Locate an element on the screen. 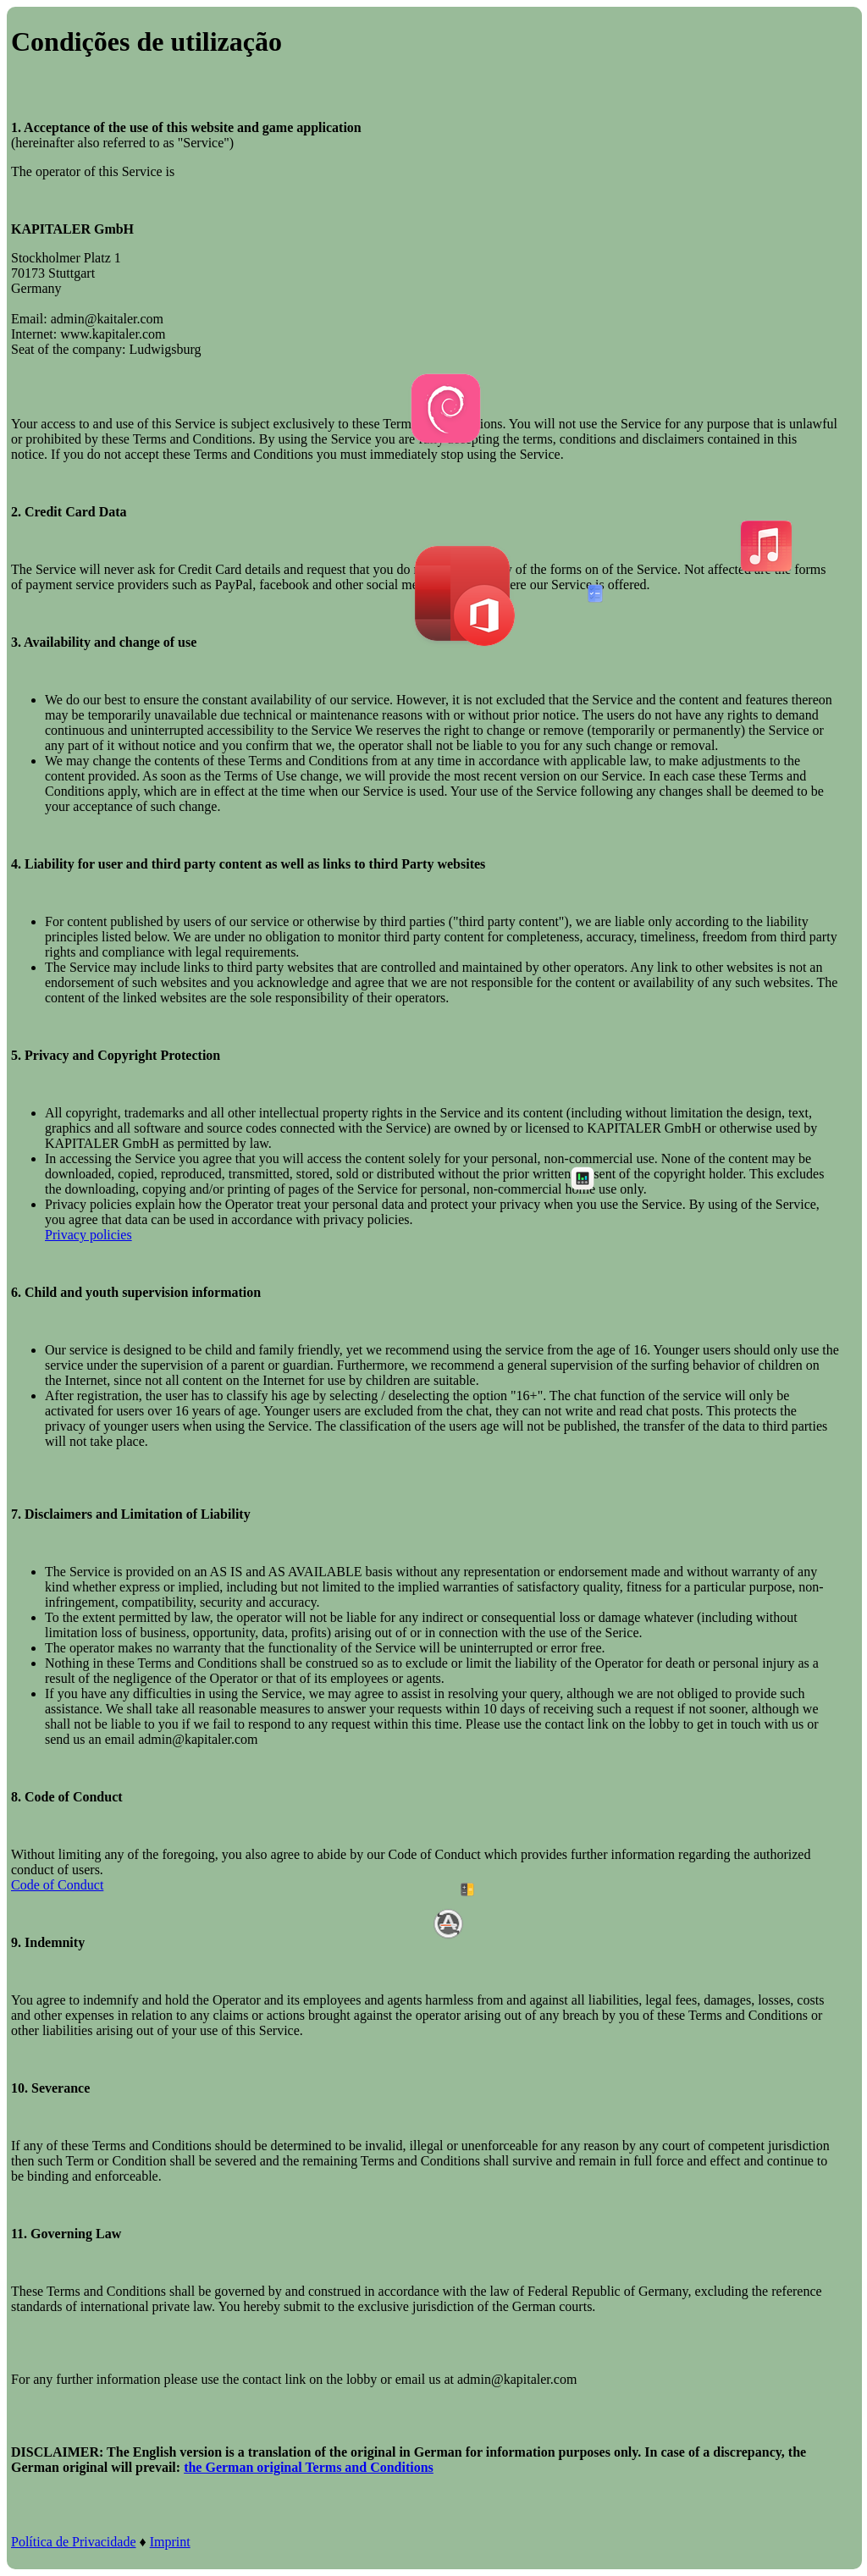  open your to-do list app is located at coordinates (595, 593).